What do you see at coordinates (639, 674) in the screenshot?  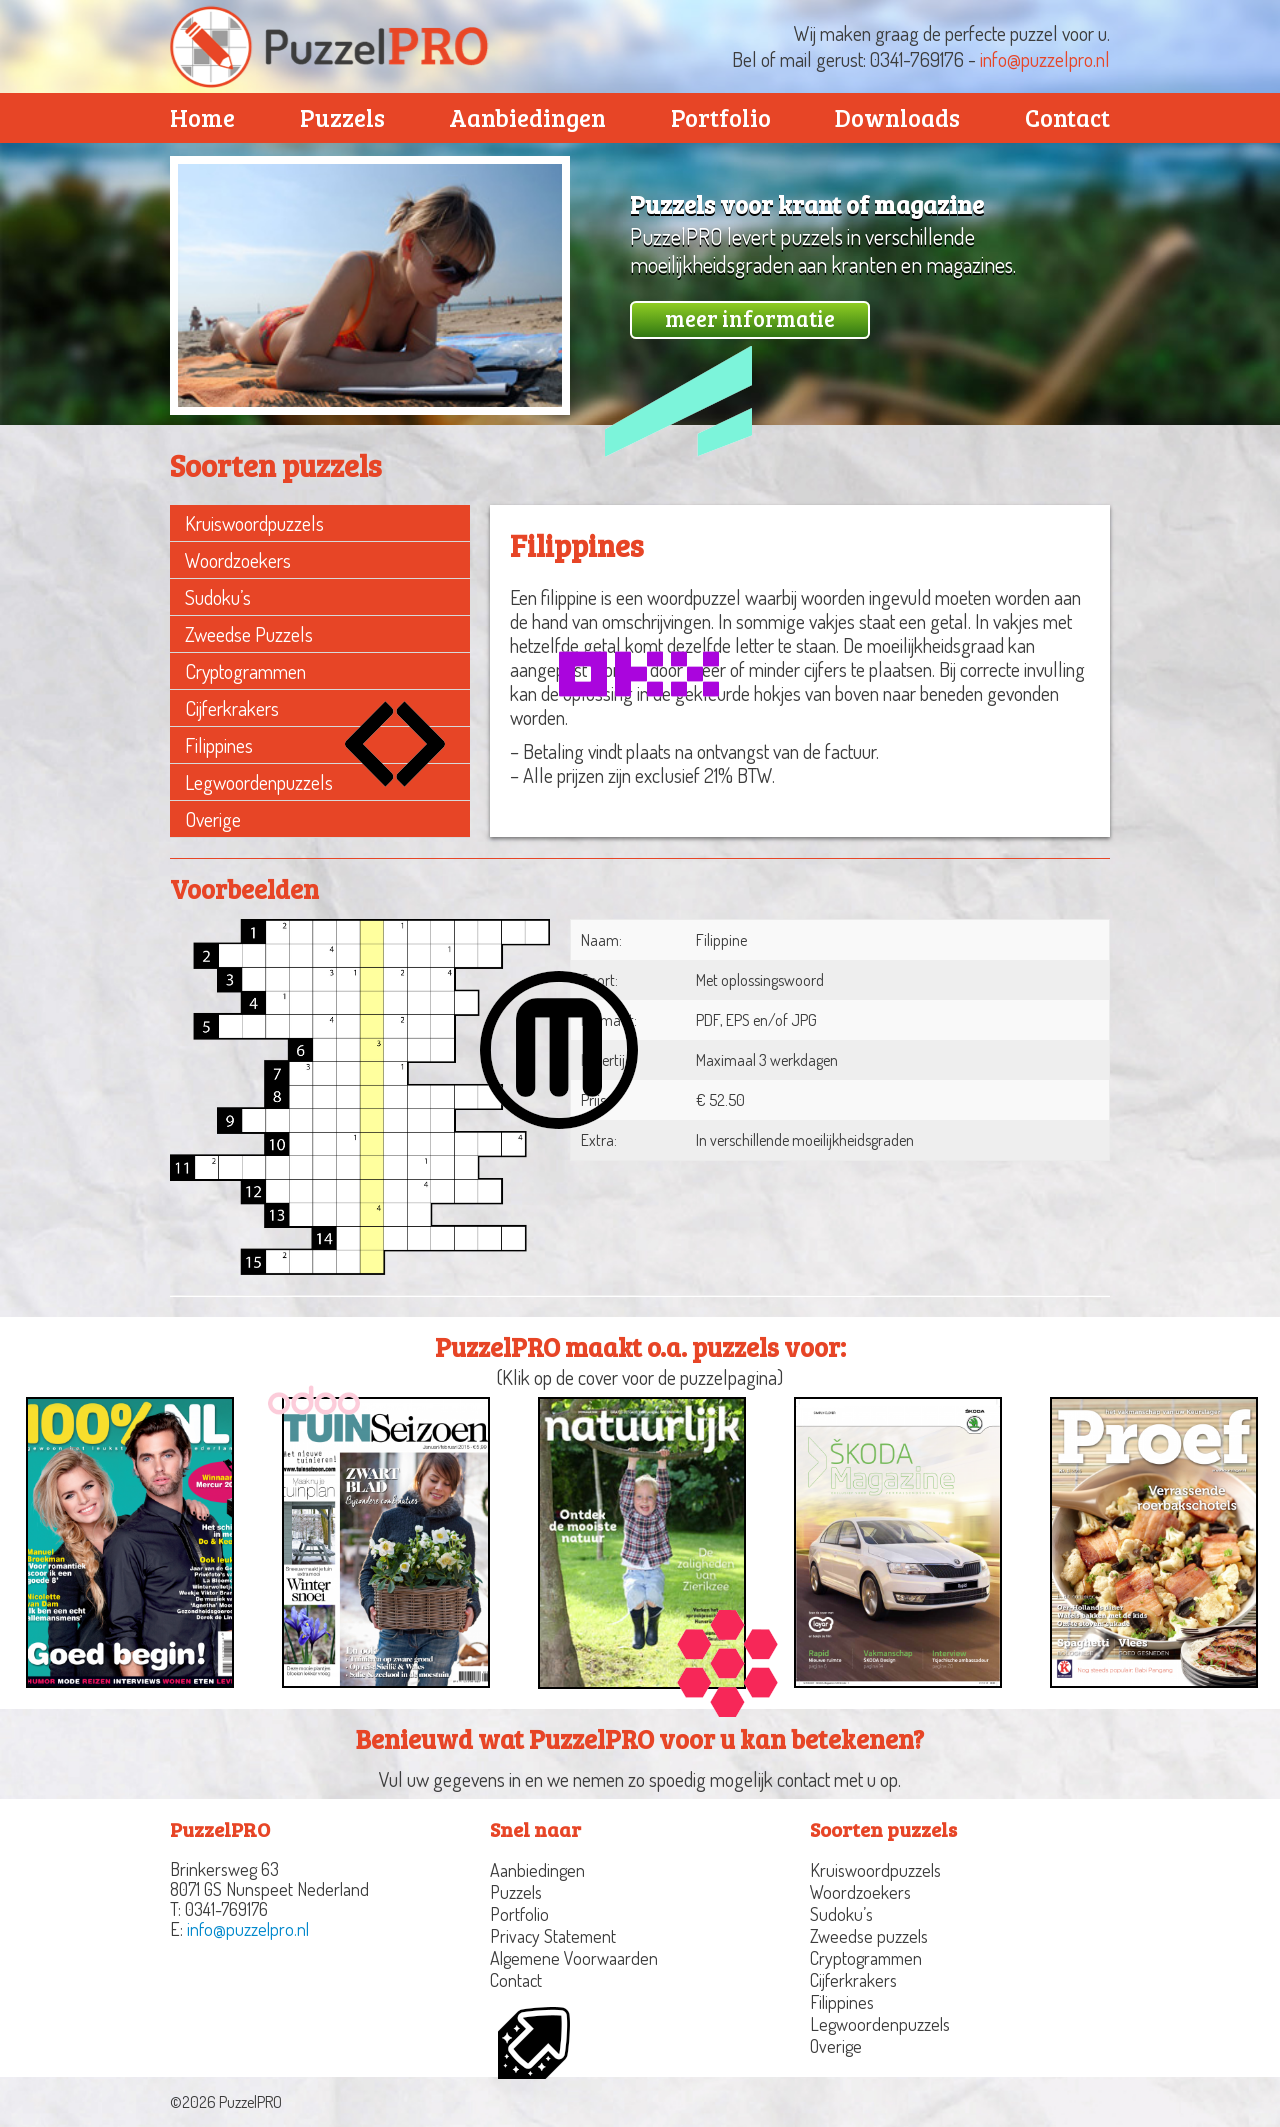 I see `open the OKX cryptocurrency exchange app` at bounding box center [639, 674].